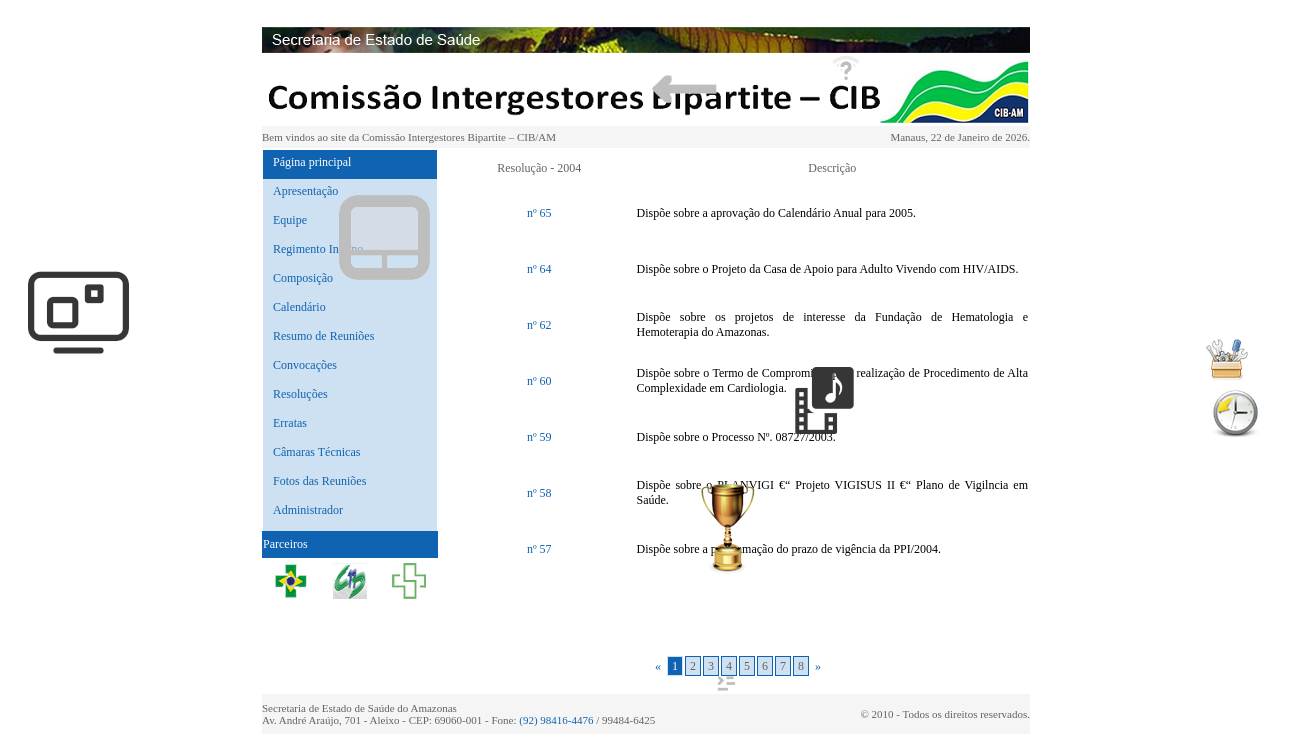  What do you see at coordinates (1236, 412) in the screenshot?
I see `open recently accessed documents` at bounding box center [1236, 412].